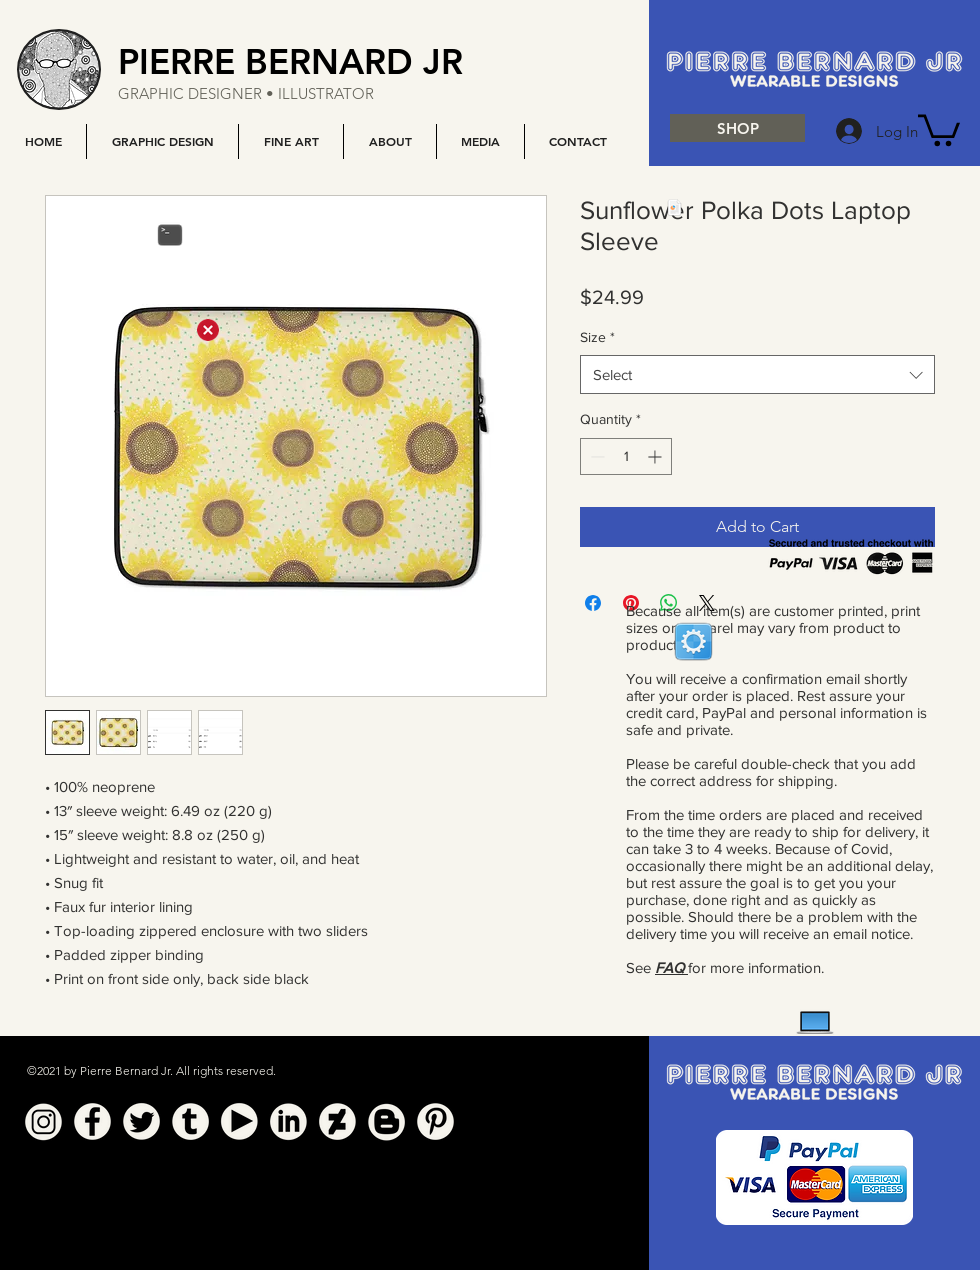  What do you see at coordinates (693, 641) in the screenshot?
I see `windows installer package file` at bounding box center [693, 641].